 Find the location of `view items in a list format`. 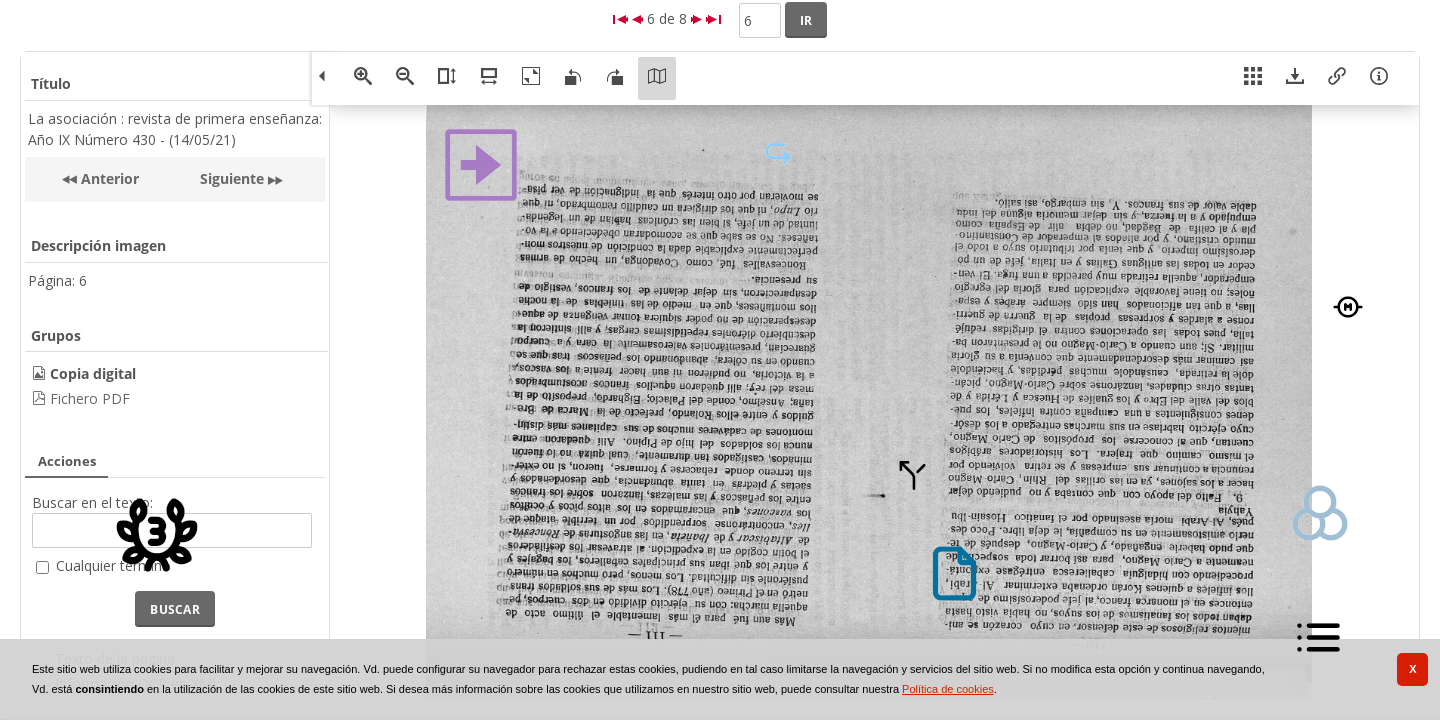

view items in a list format is located at coordinates (1318, 637).